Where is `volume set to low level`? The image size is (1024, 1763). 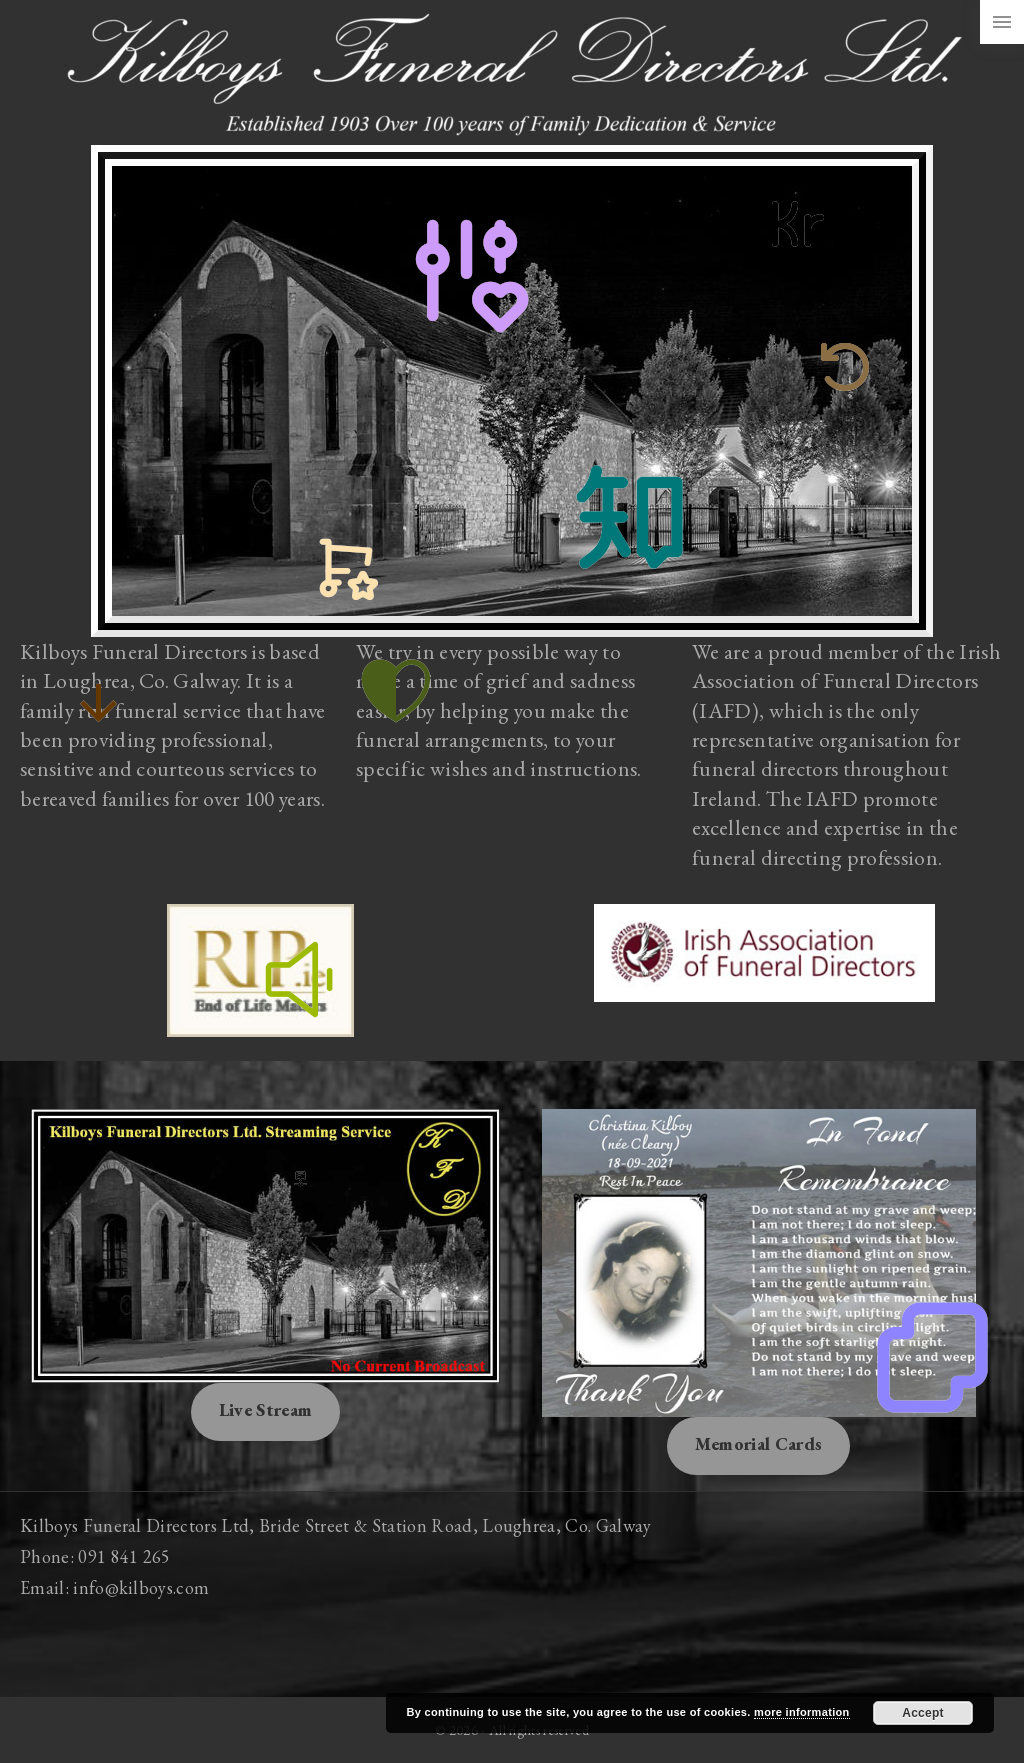 volume set to low level is located at coordinates (303, 979).